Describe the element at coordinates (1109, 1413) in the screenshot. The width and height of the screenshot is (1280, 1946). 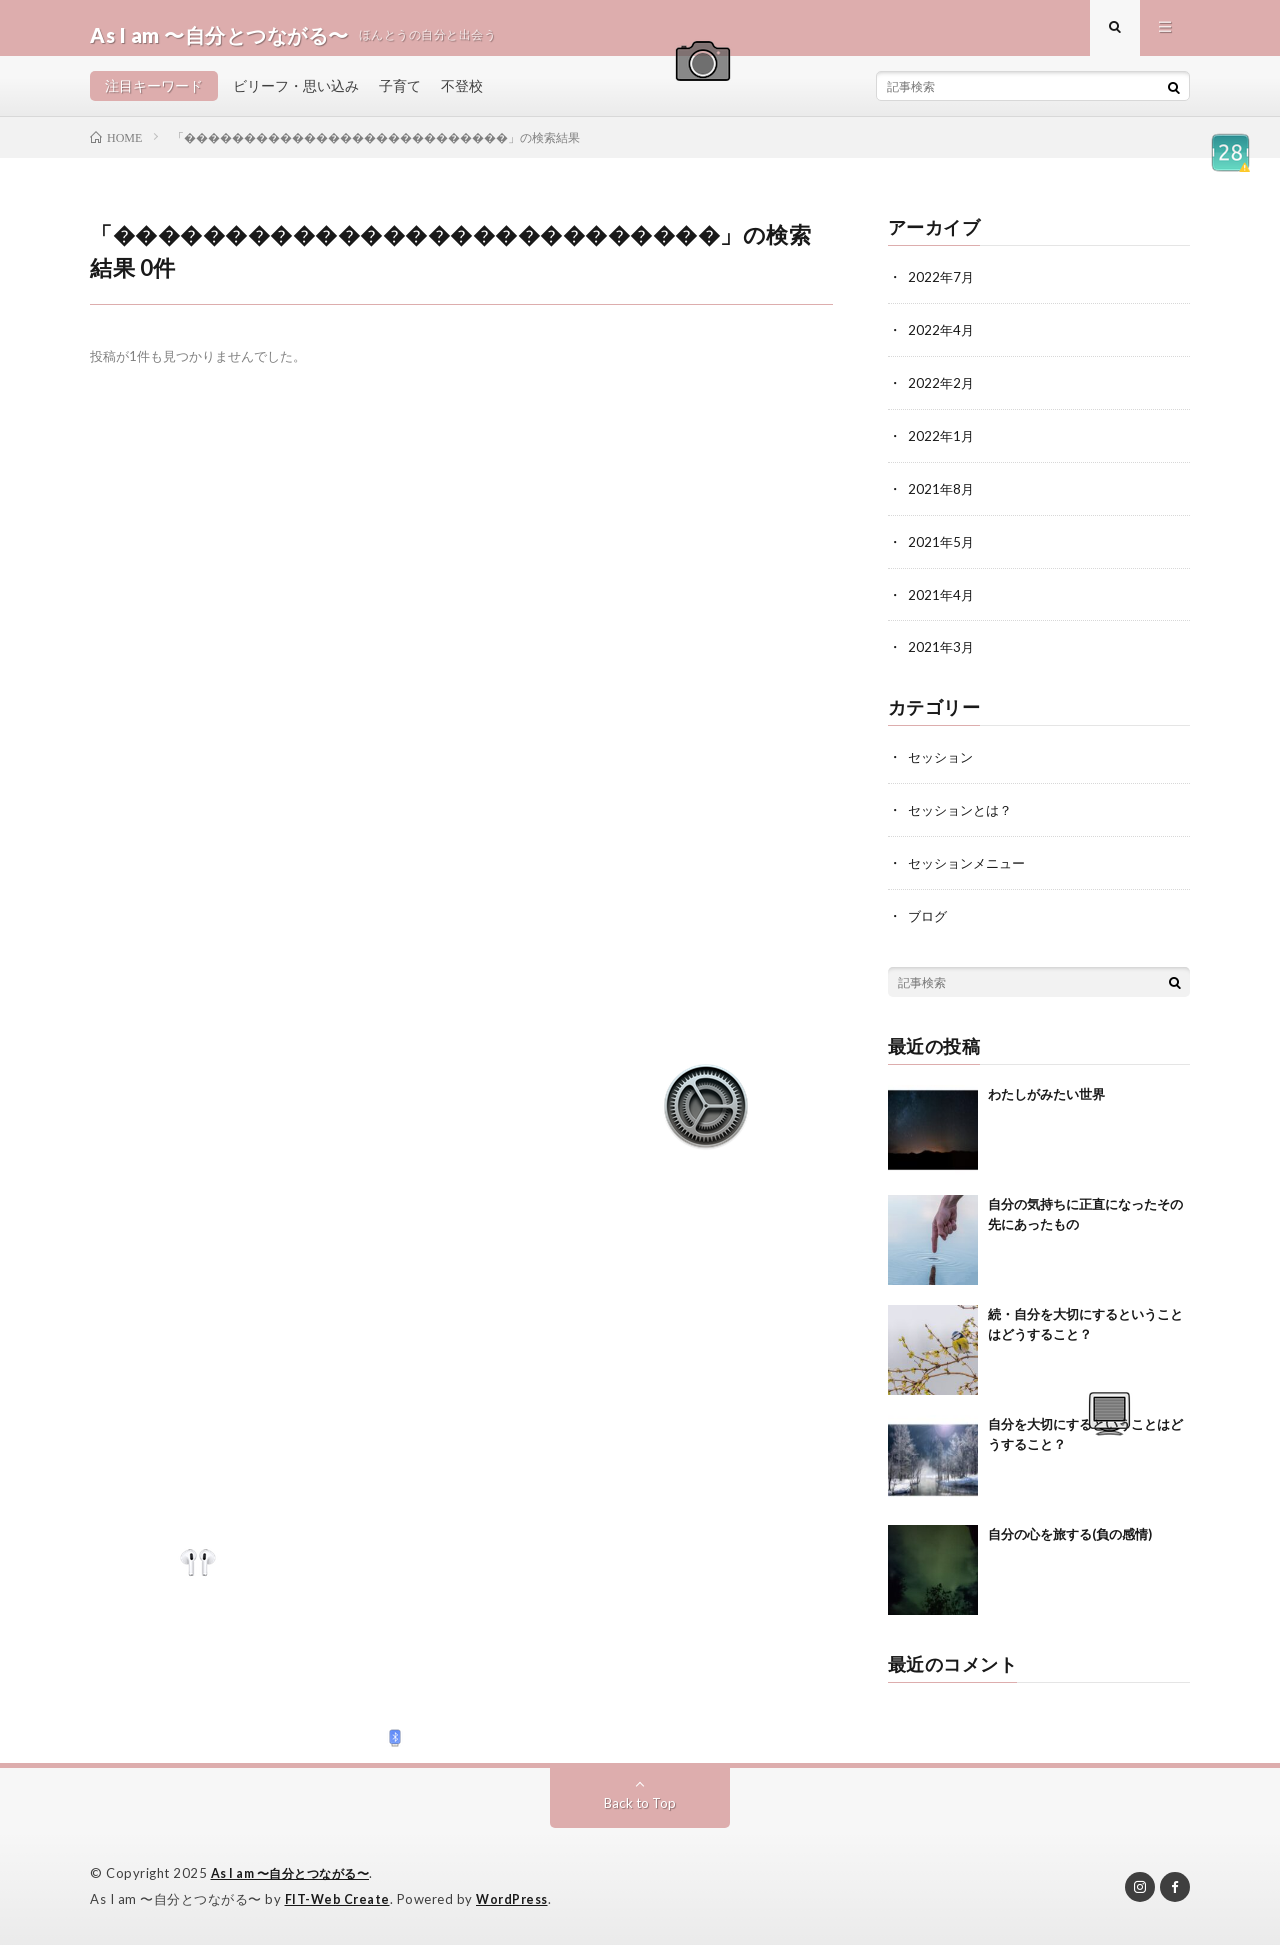
I see `access connected PC or windows computer` at that location.